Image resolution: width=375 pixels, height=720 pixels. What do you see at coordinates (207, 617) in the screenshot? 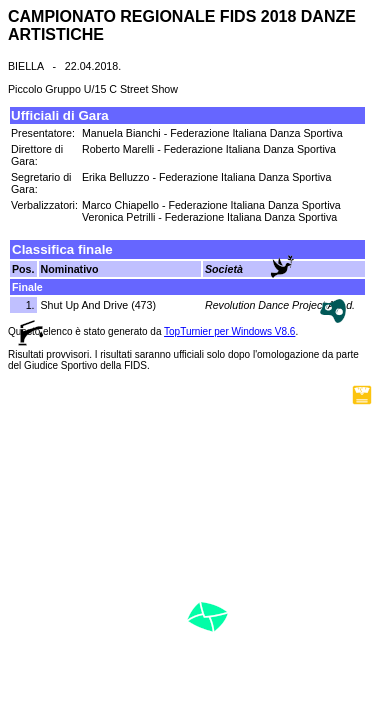
I see `open your inbox or messages` at bounding box center [207, 617].